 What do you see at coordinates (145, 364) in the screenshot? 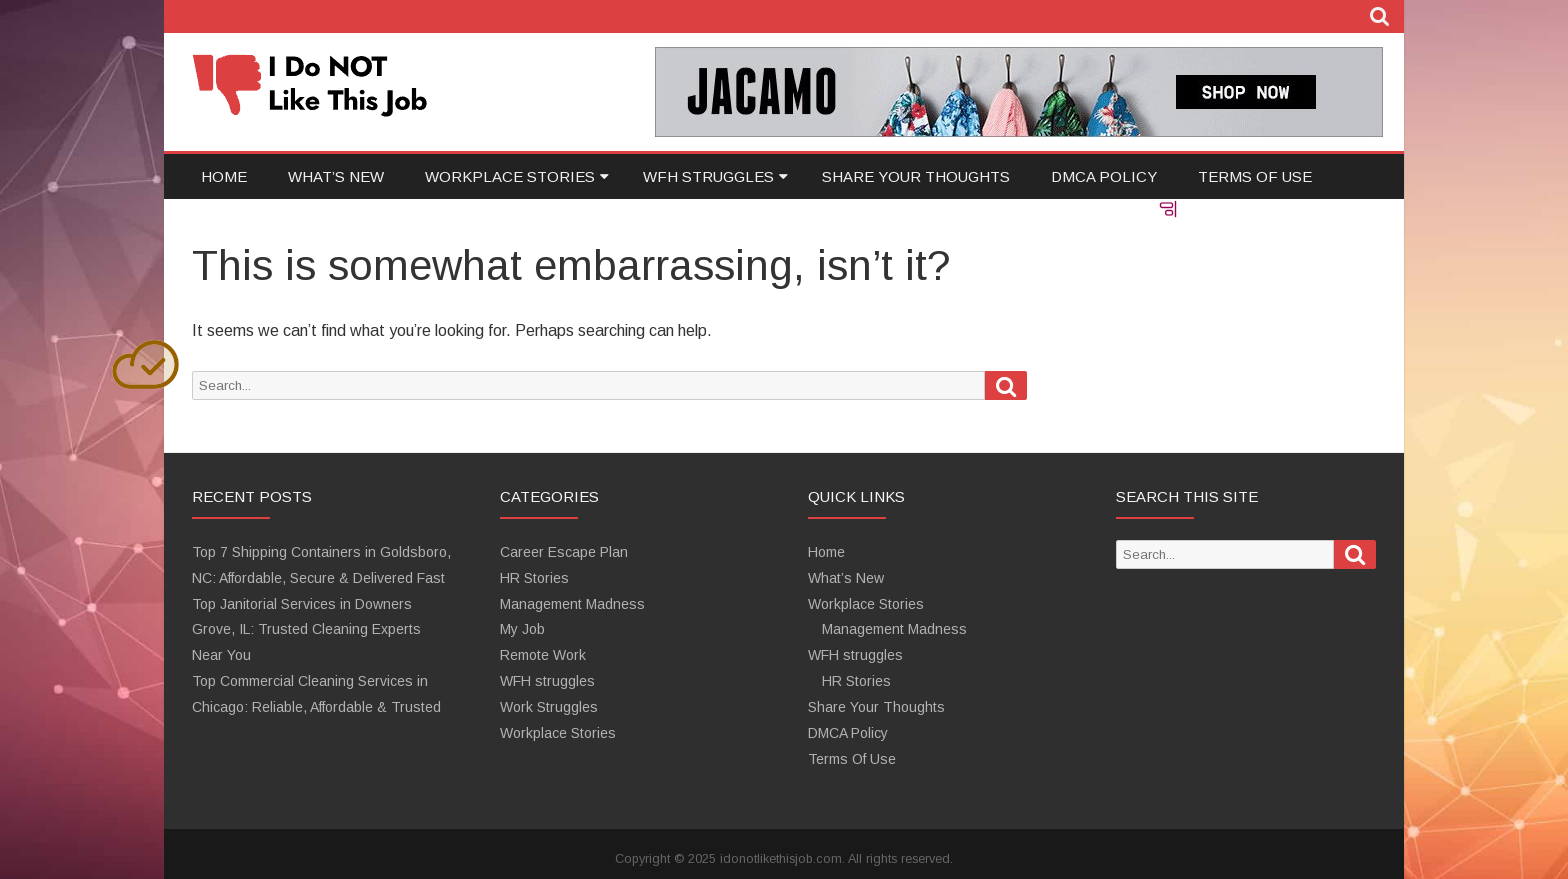
I see `file successfully uploaded to cloud storage` at bounding box center [145, 364].